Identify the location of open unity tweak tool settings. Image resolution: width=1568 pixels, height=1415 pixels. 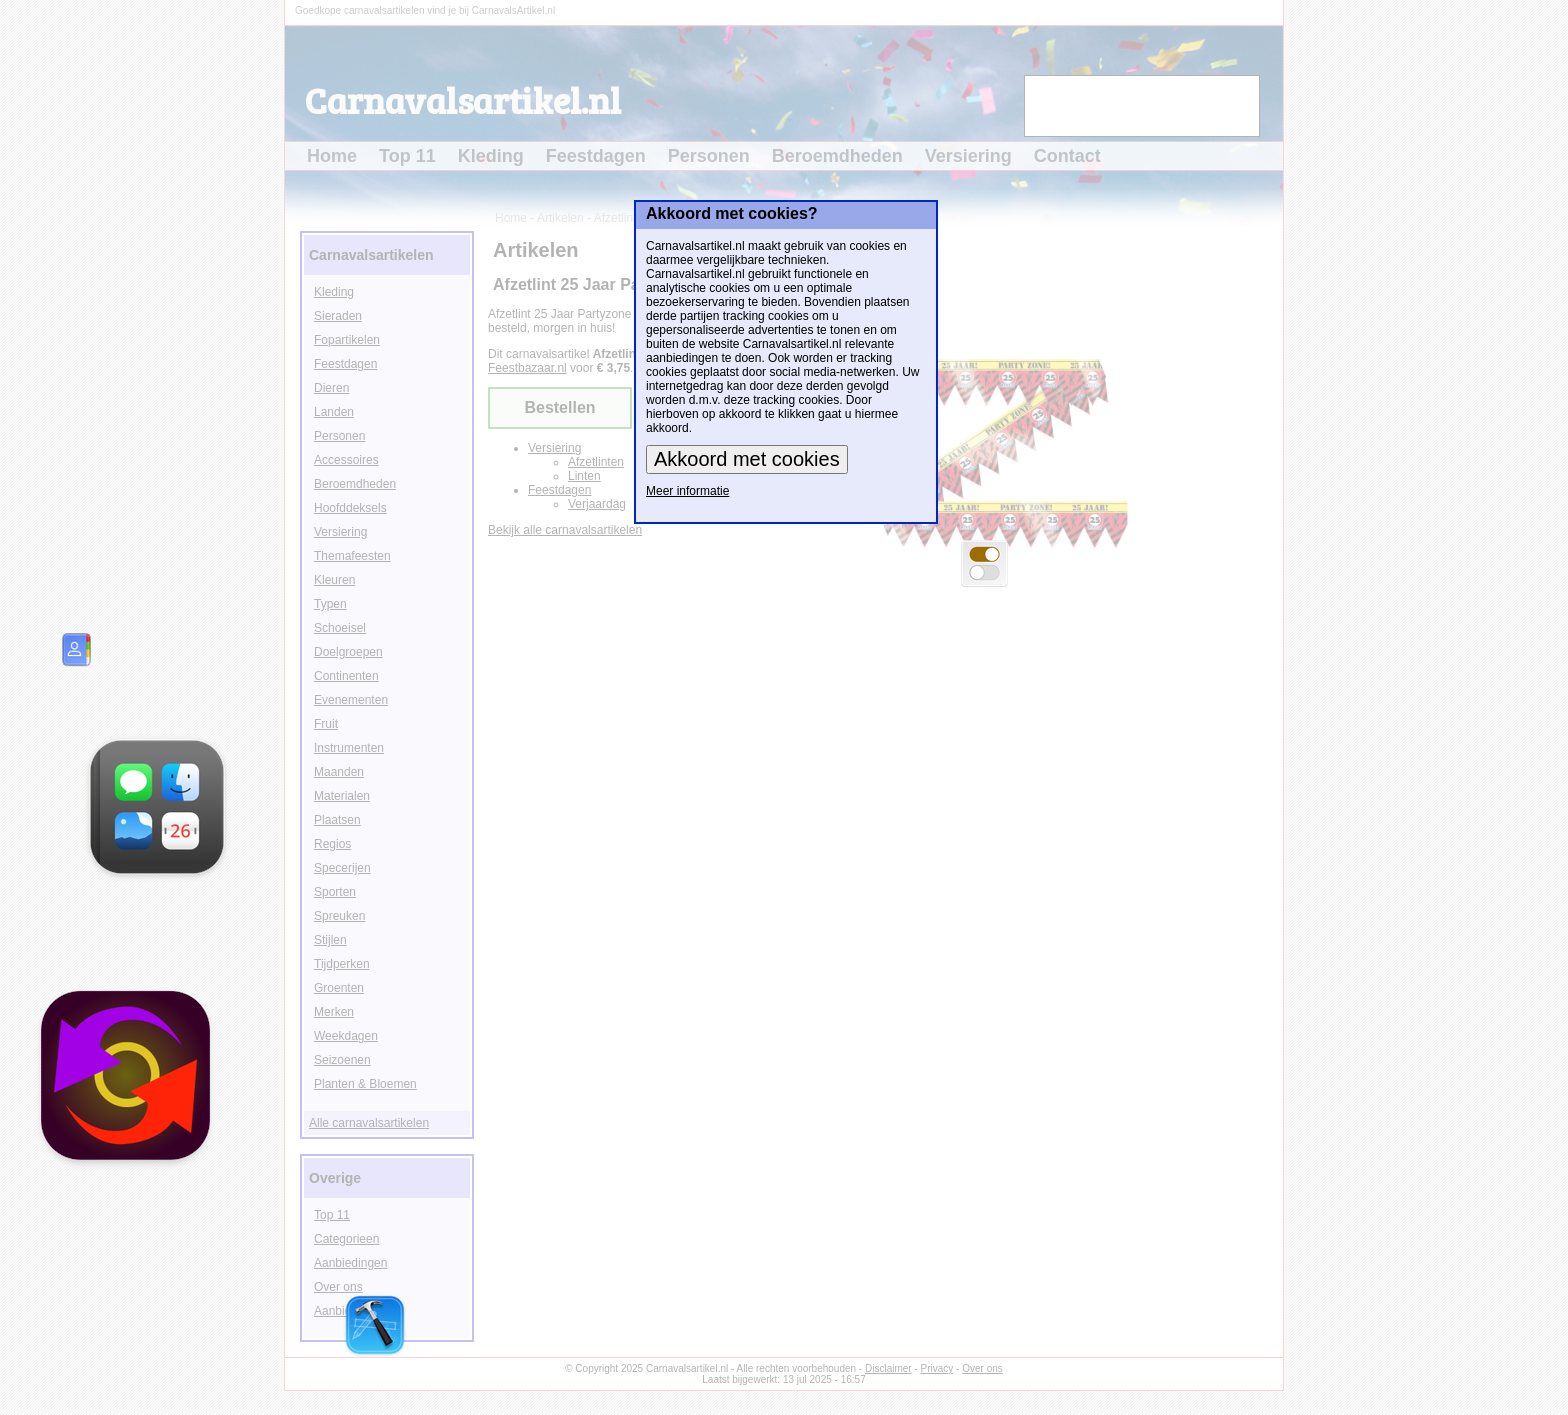
(984, 563).